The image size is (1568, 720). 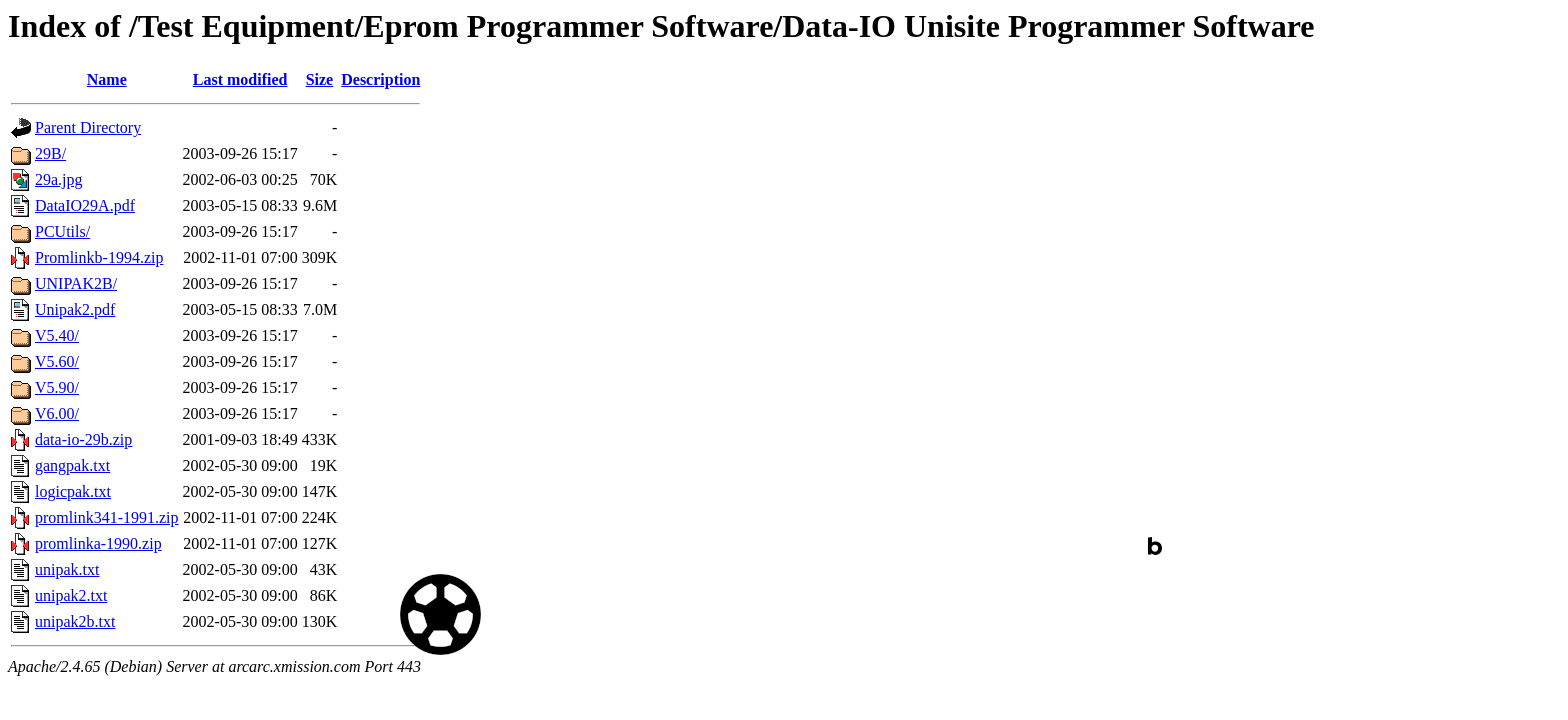 I want to click on access football or soccer content, so click(x=440, y=614).